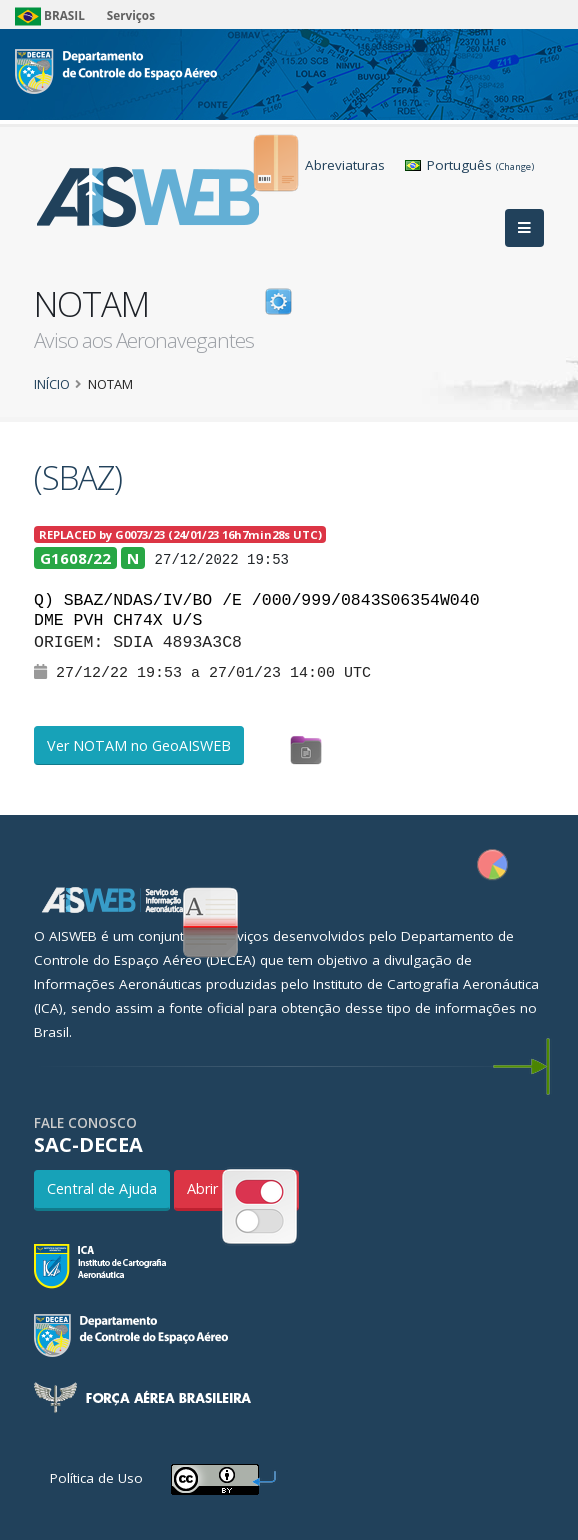  I want to click on reply to the sender of this email, so click(263, 1478).